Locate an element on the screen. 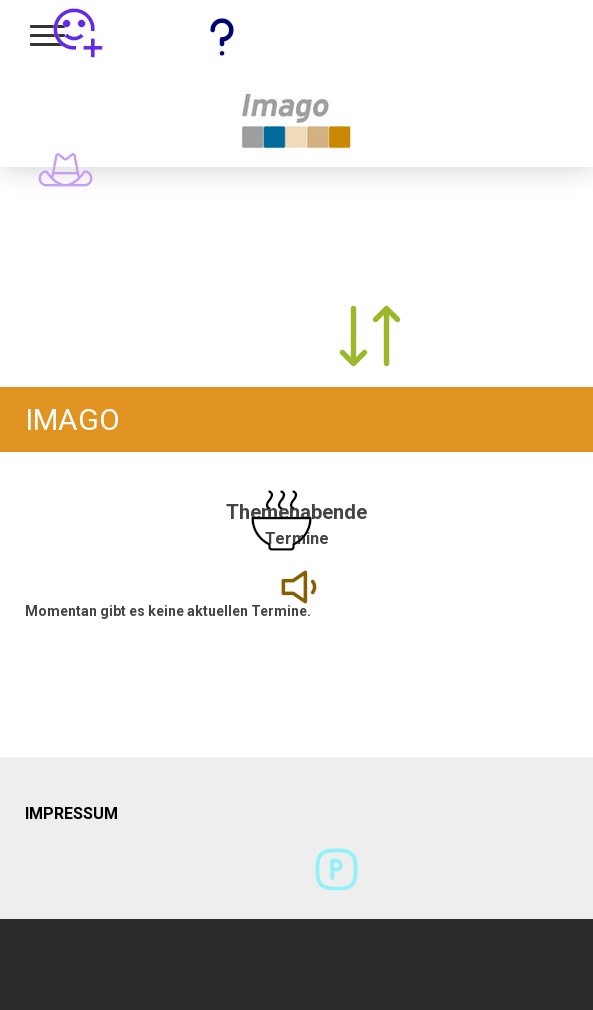  indicates parking availability or location is located at coordinates (336, 869).